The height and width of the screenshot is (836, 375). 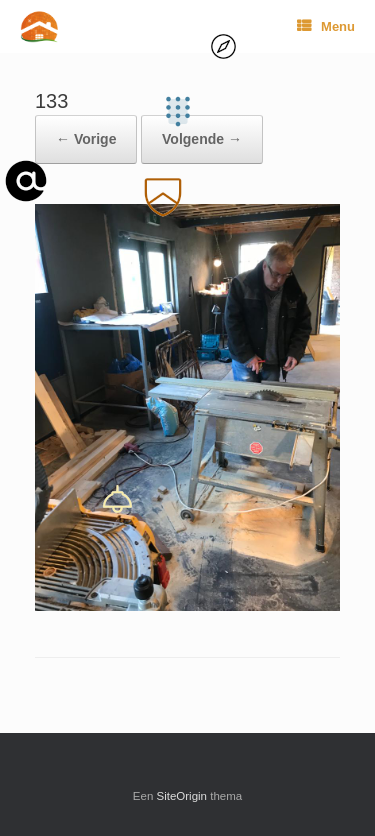 What do you see at coordinates (223, 46) in the screenshot?
I see `access navigation or direction features` at bounding box center [223, 46].